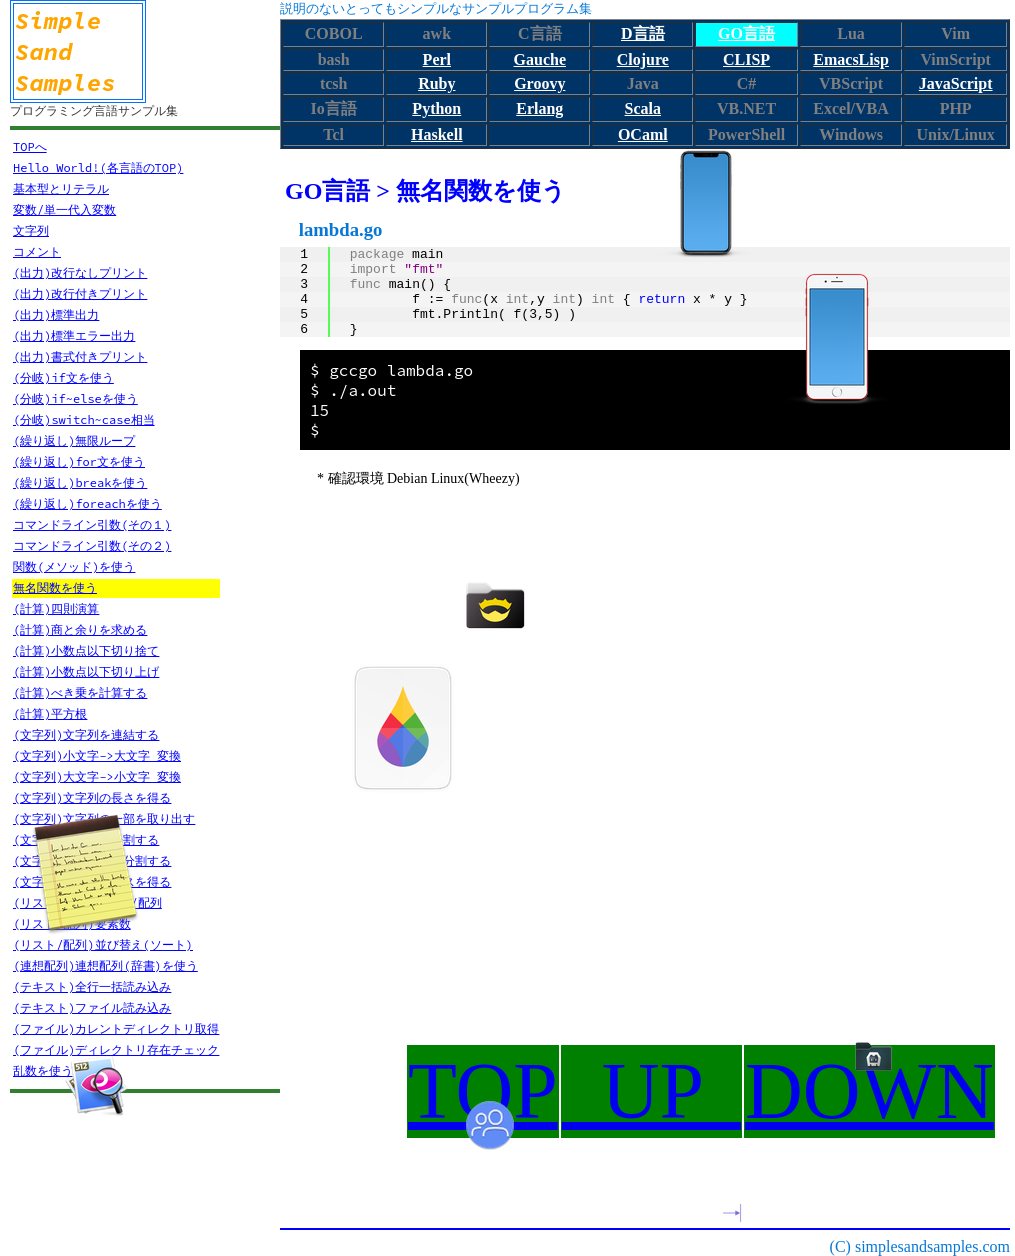  I want to click on iPhone 7 device icon for system identification, so click(837, 339).